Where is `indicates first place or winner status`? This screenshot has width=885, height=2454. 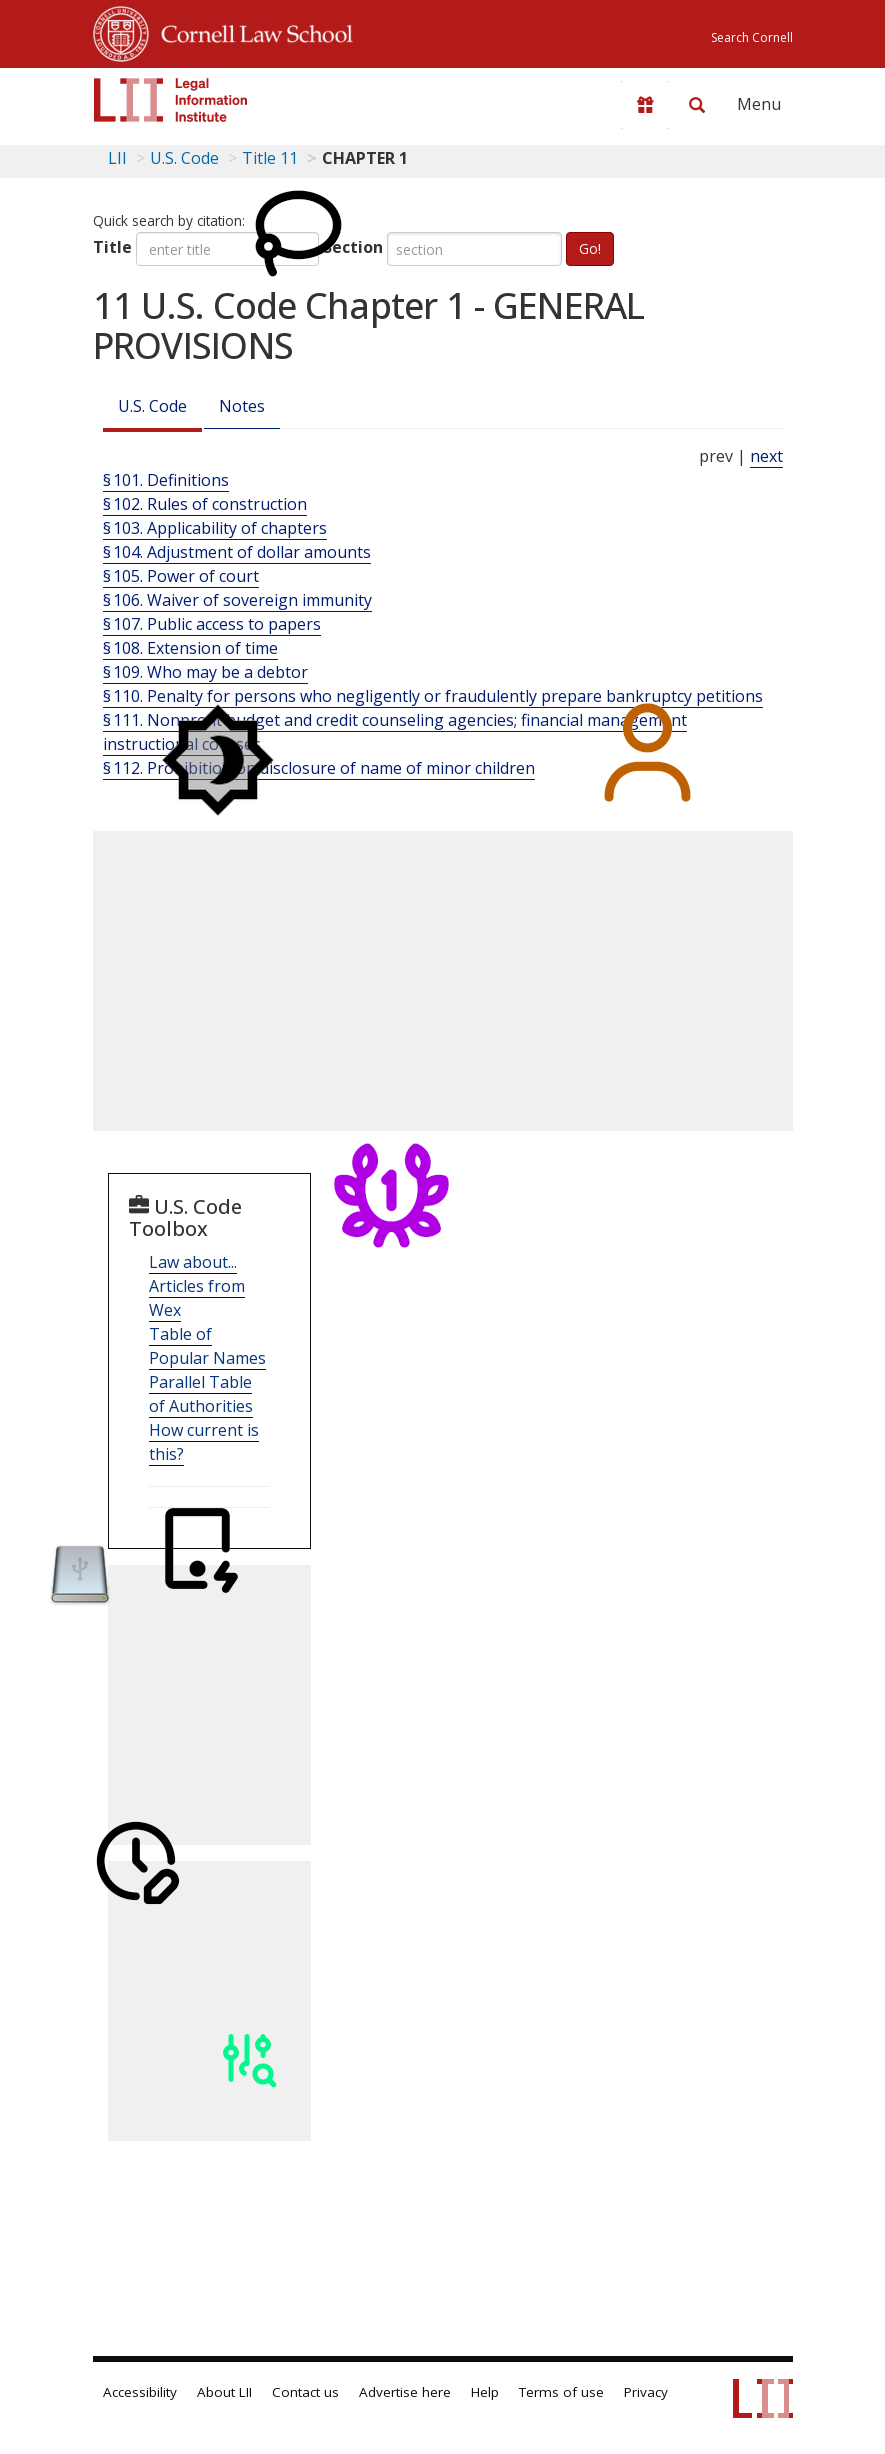
indicates first place or winner status is located at coordinates (391, 1195).